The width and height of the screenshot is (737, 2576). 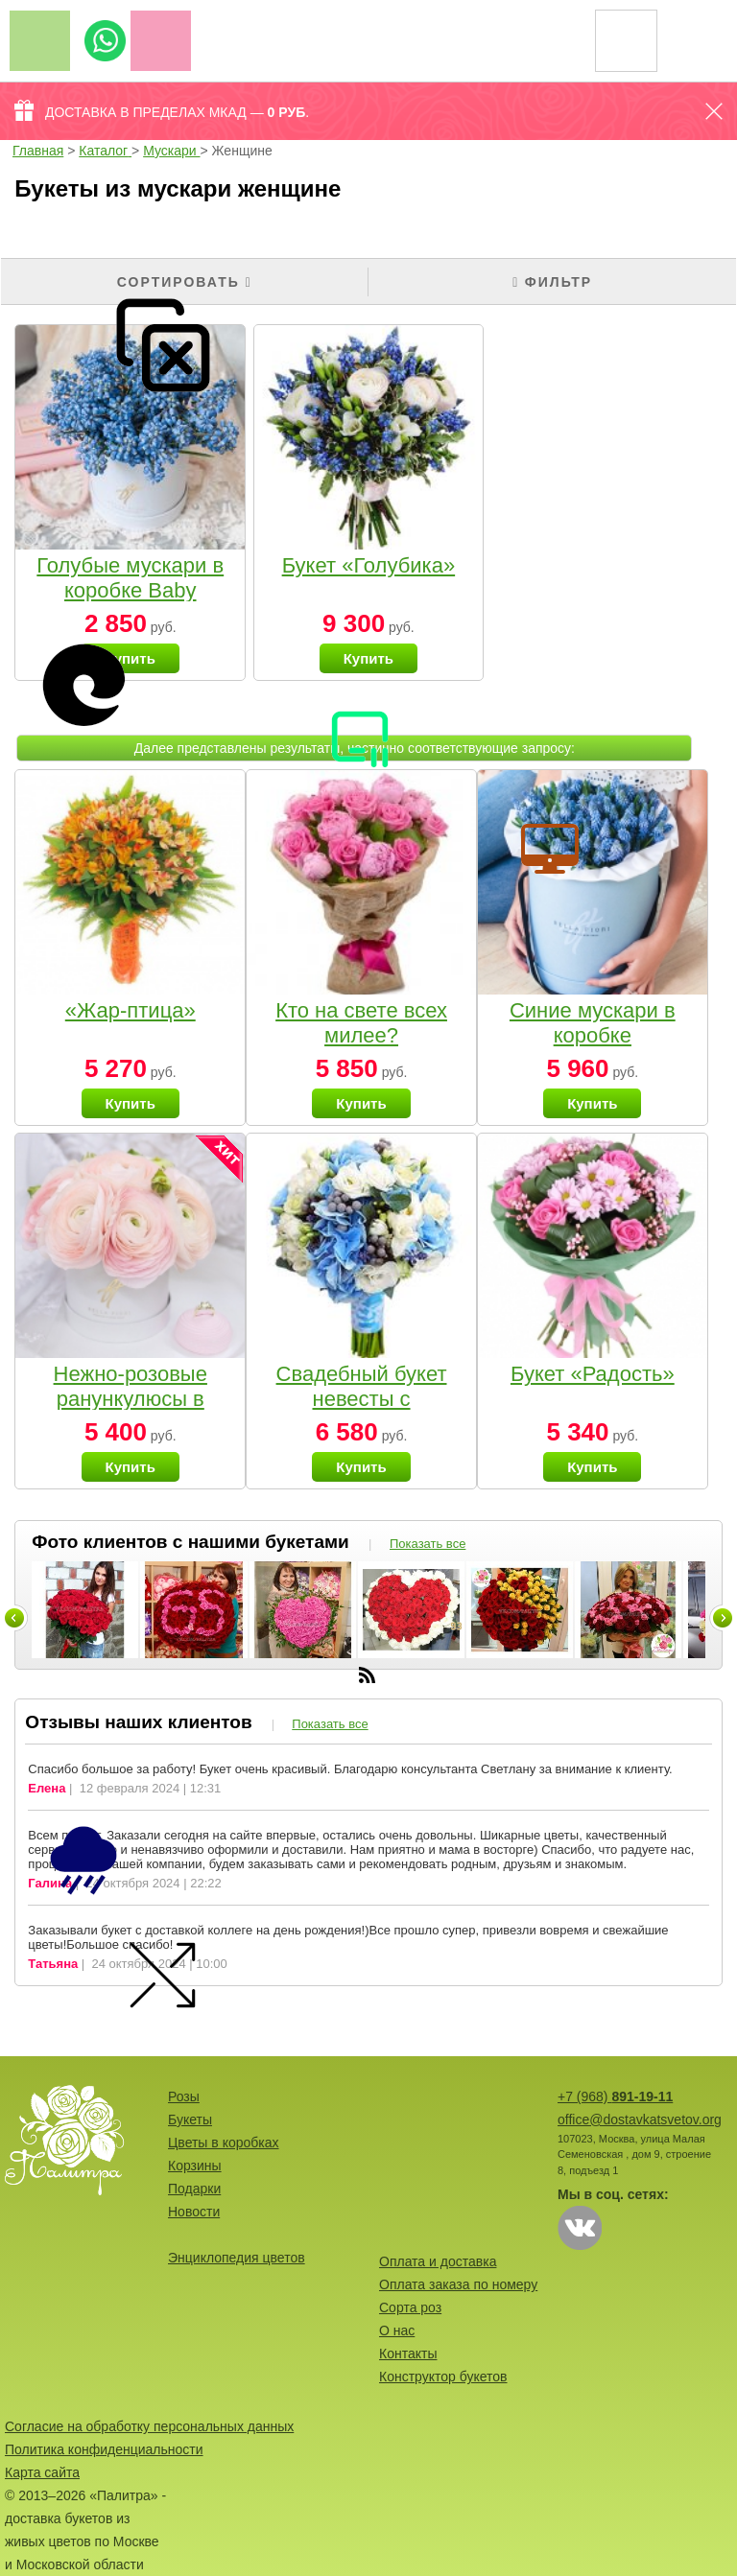 I want to click on indicates rainy weather conditions, so click(x=83, y=1861).